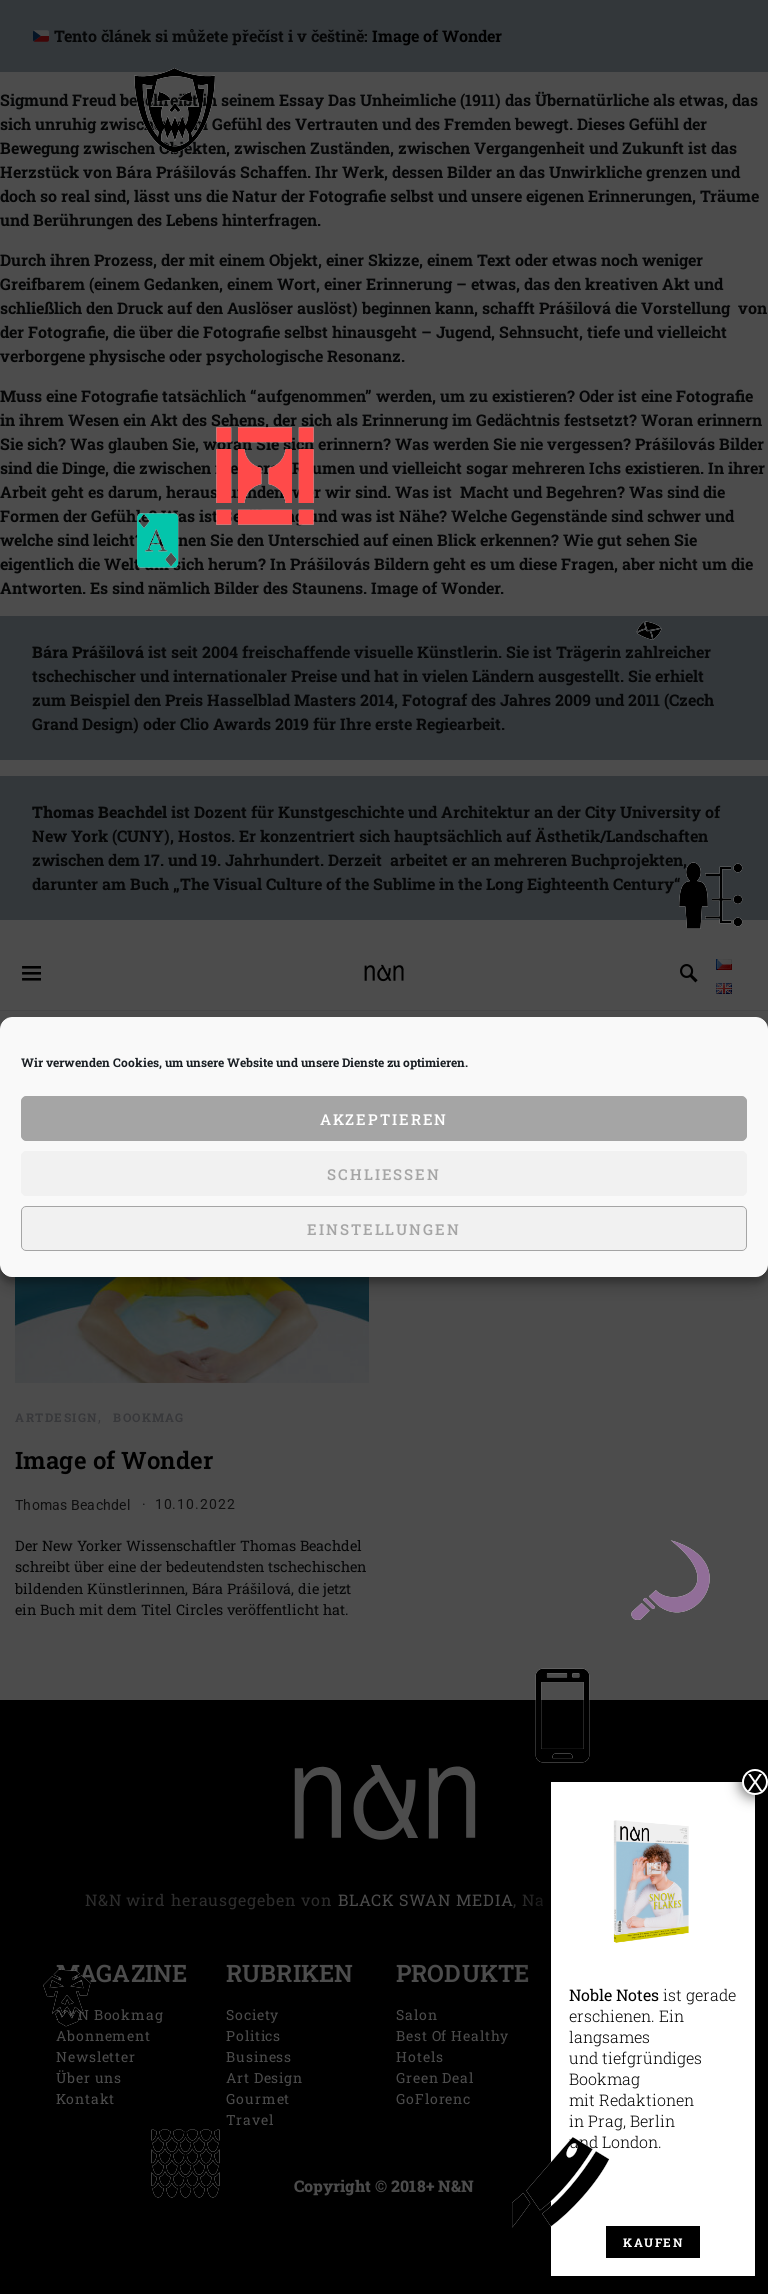 This screenshot has height=2294, width=768. What do you see at coordinates (649, 631) in the screenshot?
I see `open your inbox or messages` at bounding box center [649, 631].